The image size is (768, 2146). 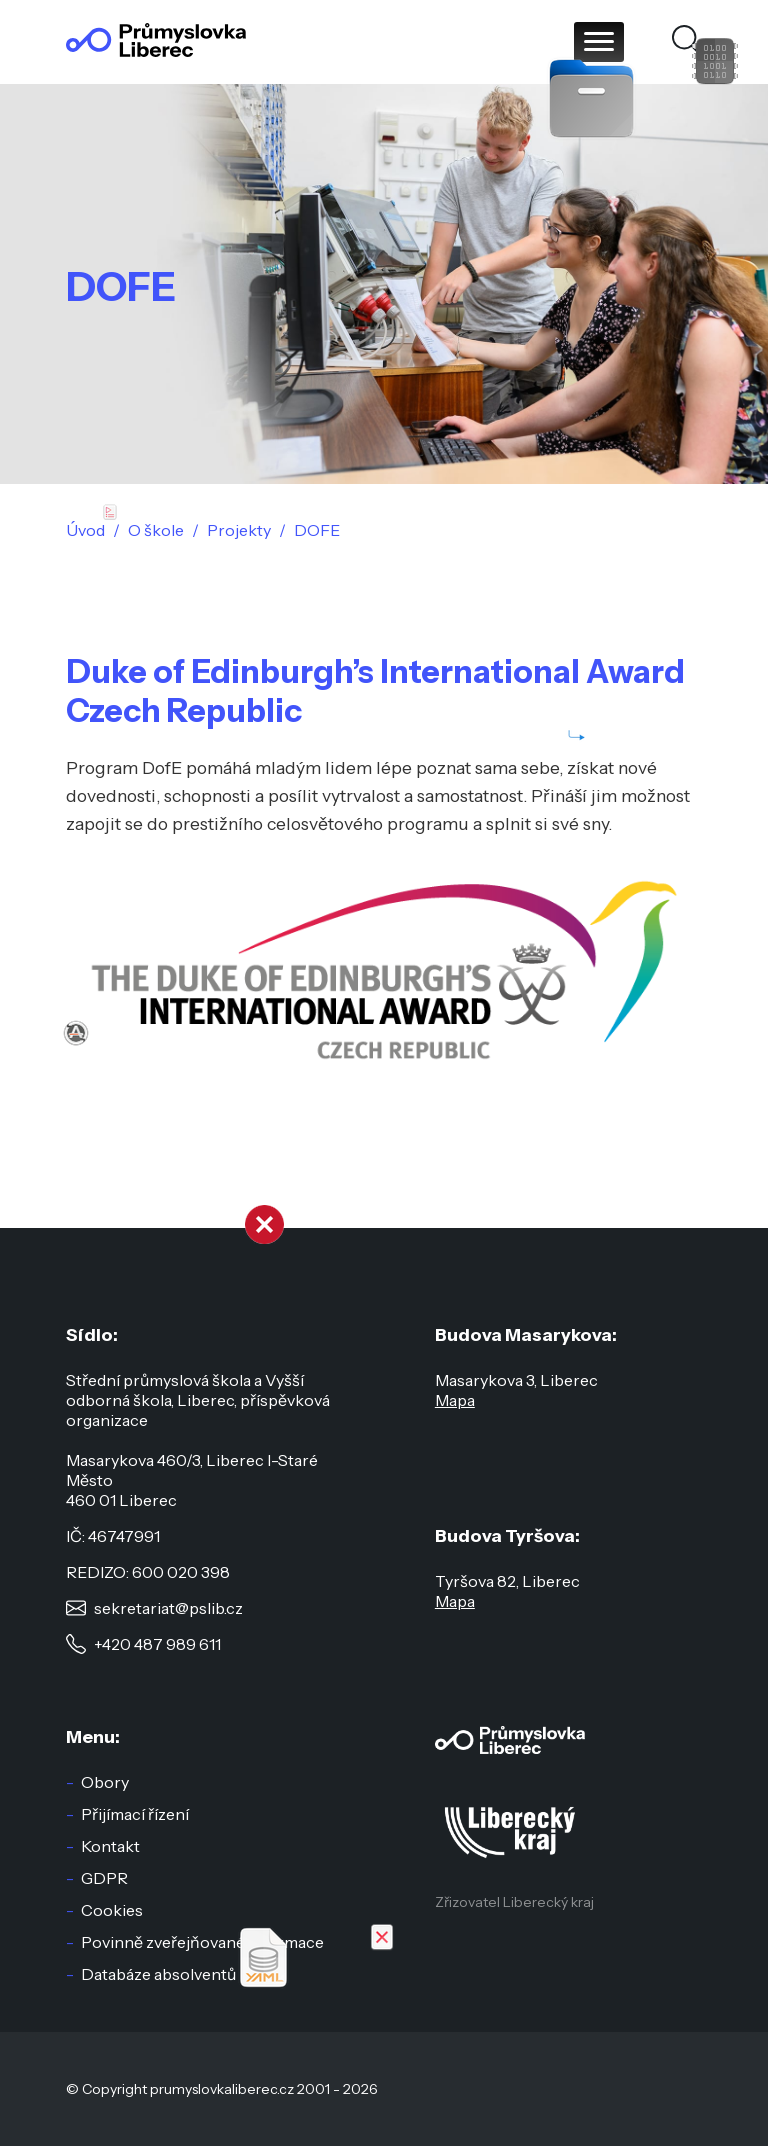 What do you see at coordinates (110, 512) in the screenshot?
I see `audio playlist file` at bounding box center [110, 512].